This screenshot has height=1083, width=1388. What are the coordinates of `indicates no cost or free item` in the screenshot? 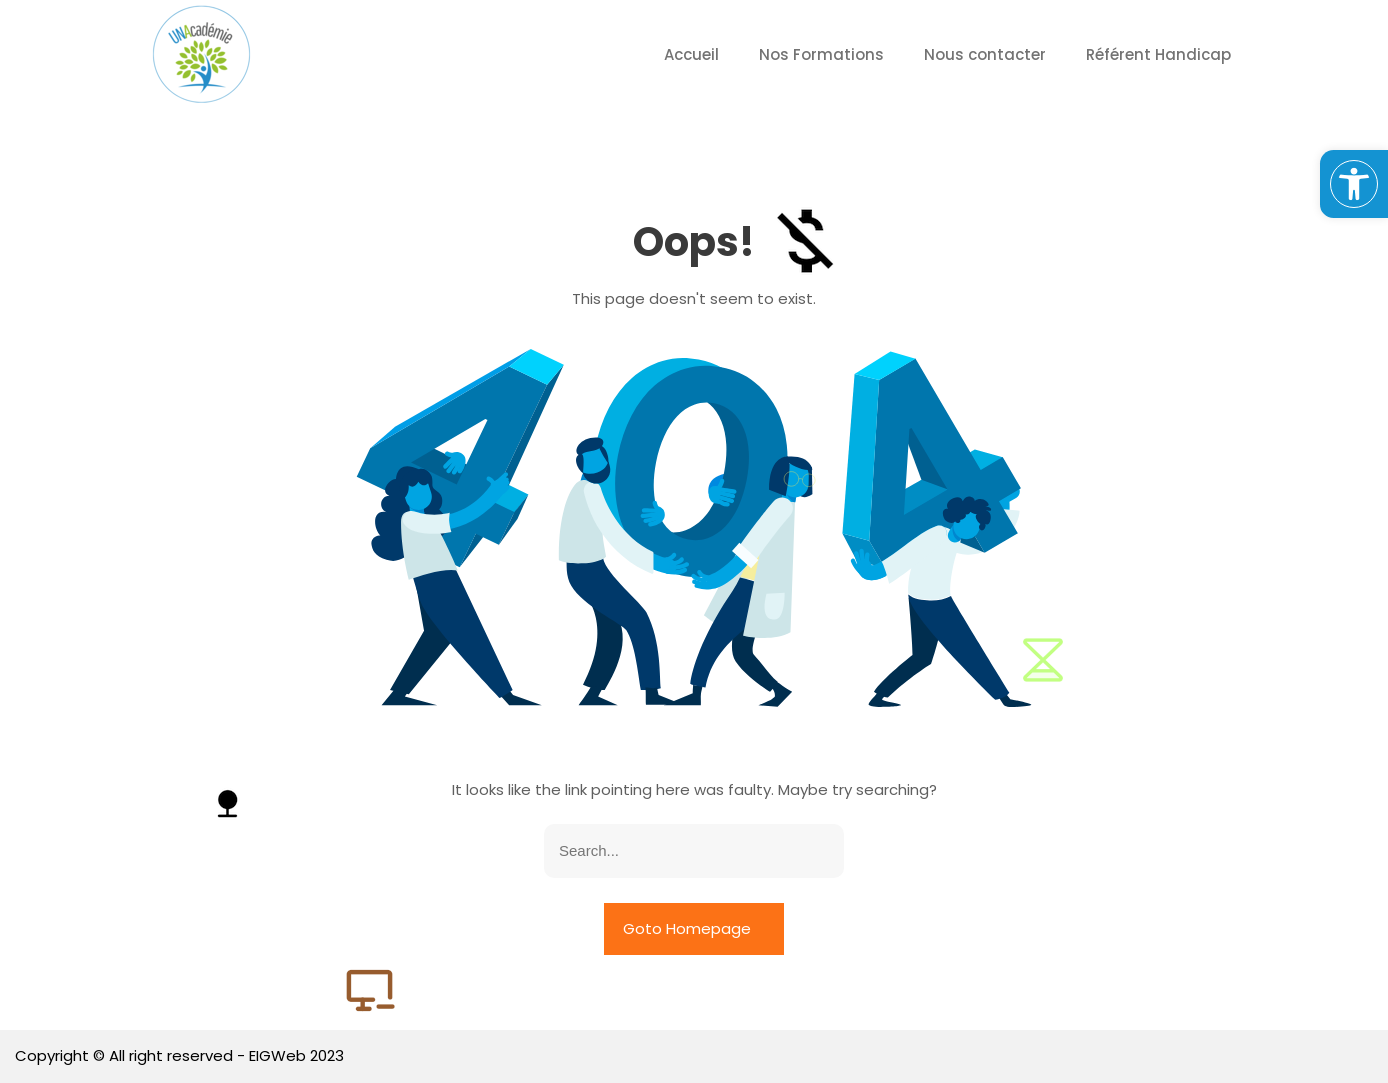 It's located at (805, 241).